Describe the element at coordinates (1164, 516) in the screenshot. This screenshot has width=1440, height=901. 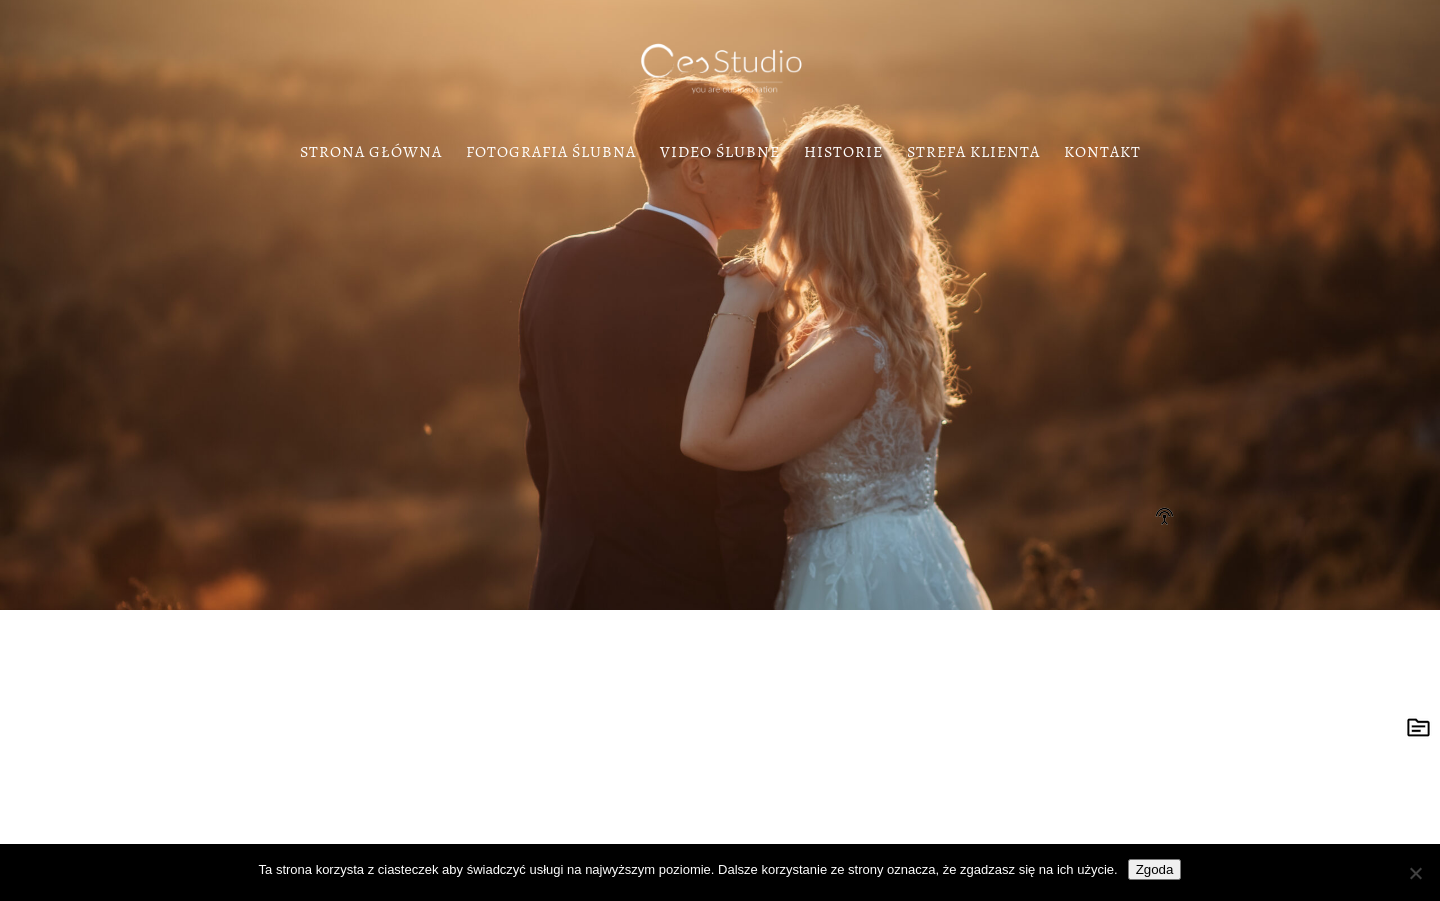
I see `configure antenna or broadcast settings` at that location.